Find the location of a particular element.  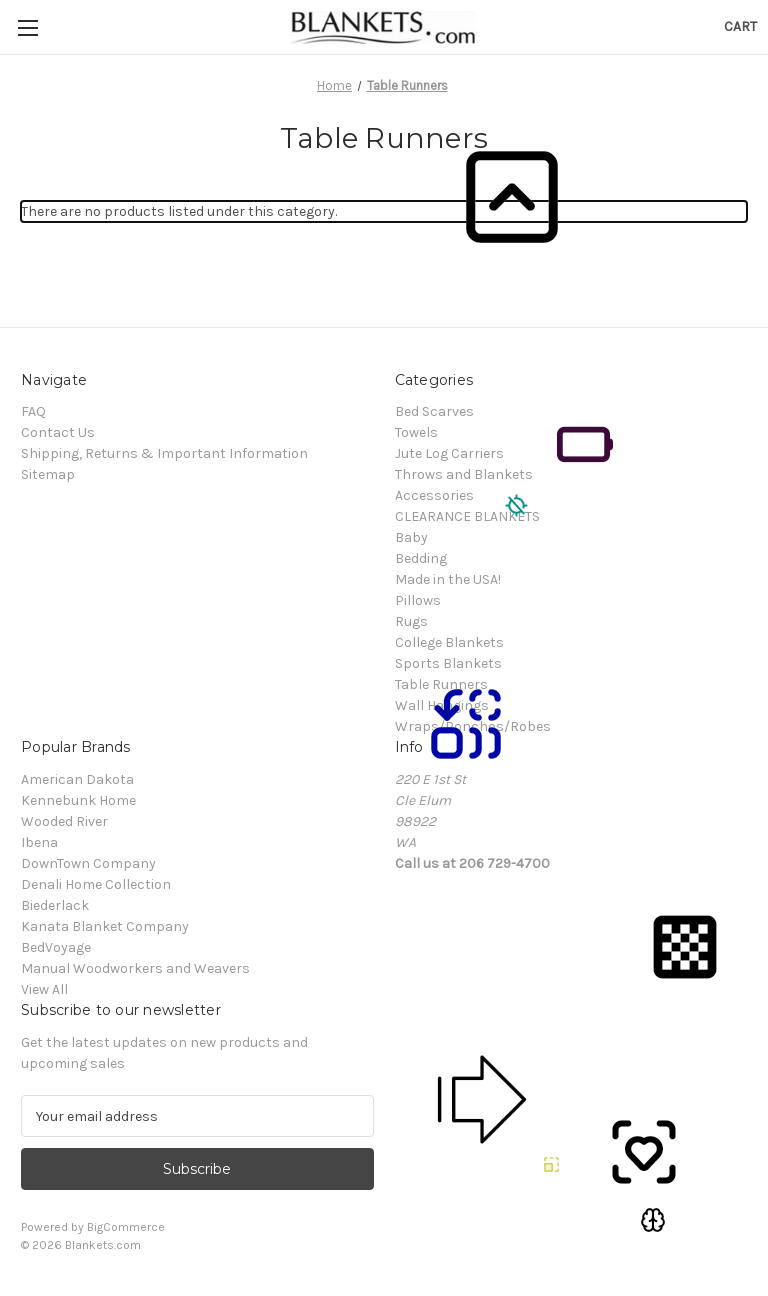

move item to the right is located at coordinates (478, 1099).